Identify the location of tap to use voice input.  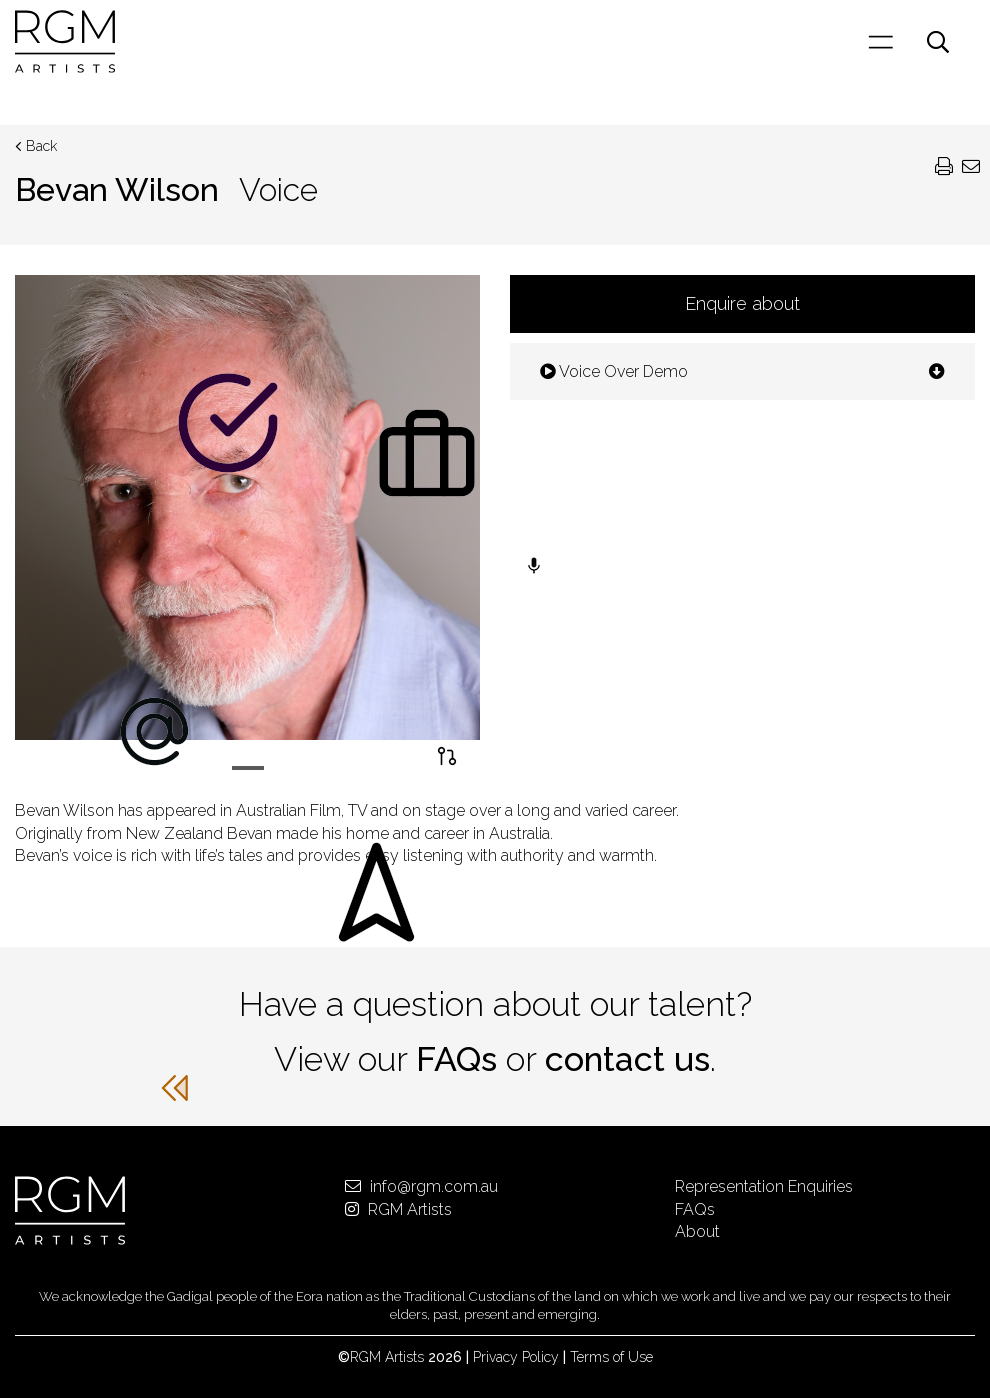
(534, 565).